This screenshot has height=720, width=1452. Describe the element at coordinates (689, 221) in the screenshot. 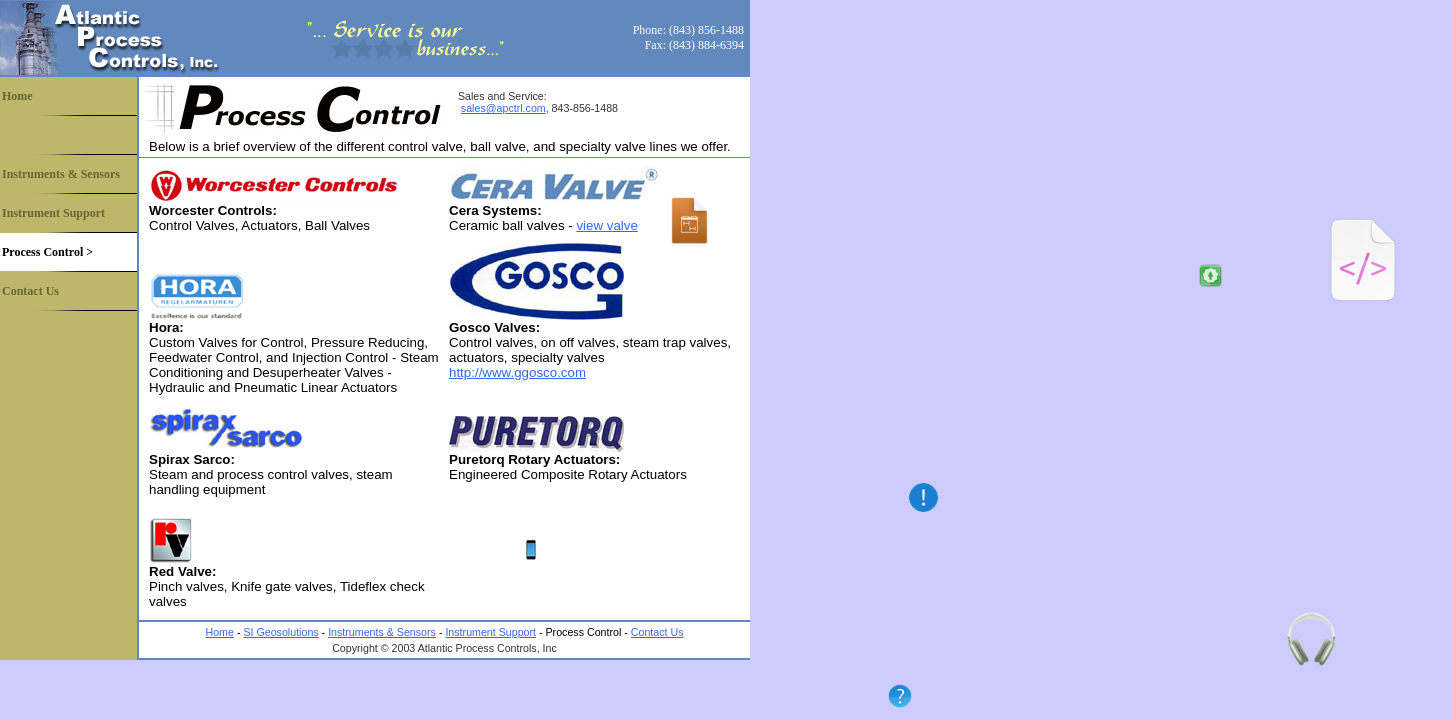

I see `a kplato project management file` at that location.